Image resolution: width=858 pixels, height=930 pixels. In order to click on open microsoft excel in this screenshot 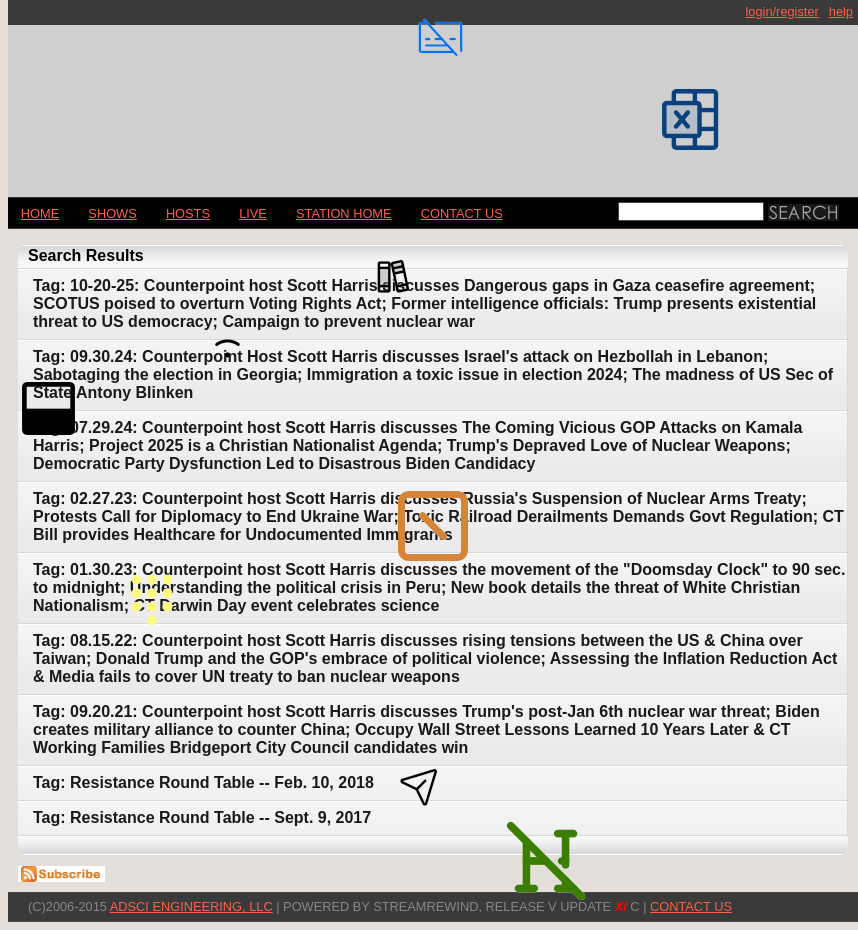, I will do `click(692, 119)`.